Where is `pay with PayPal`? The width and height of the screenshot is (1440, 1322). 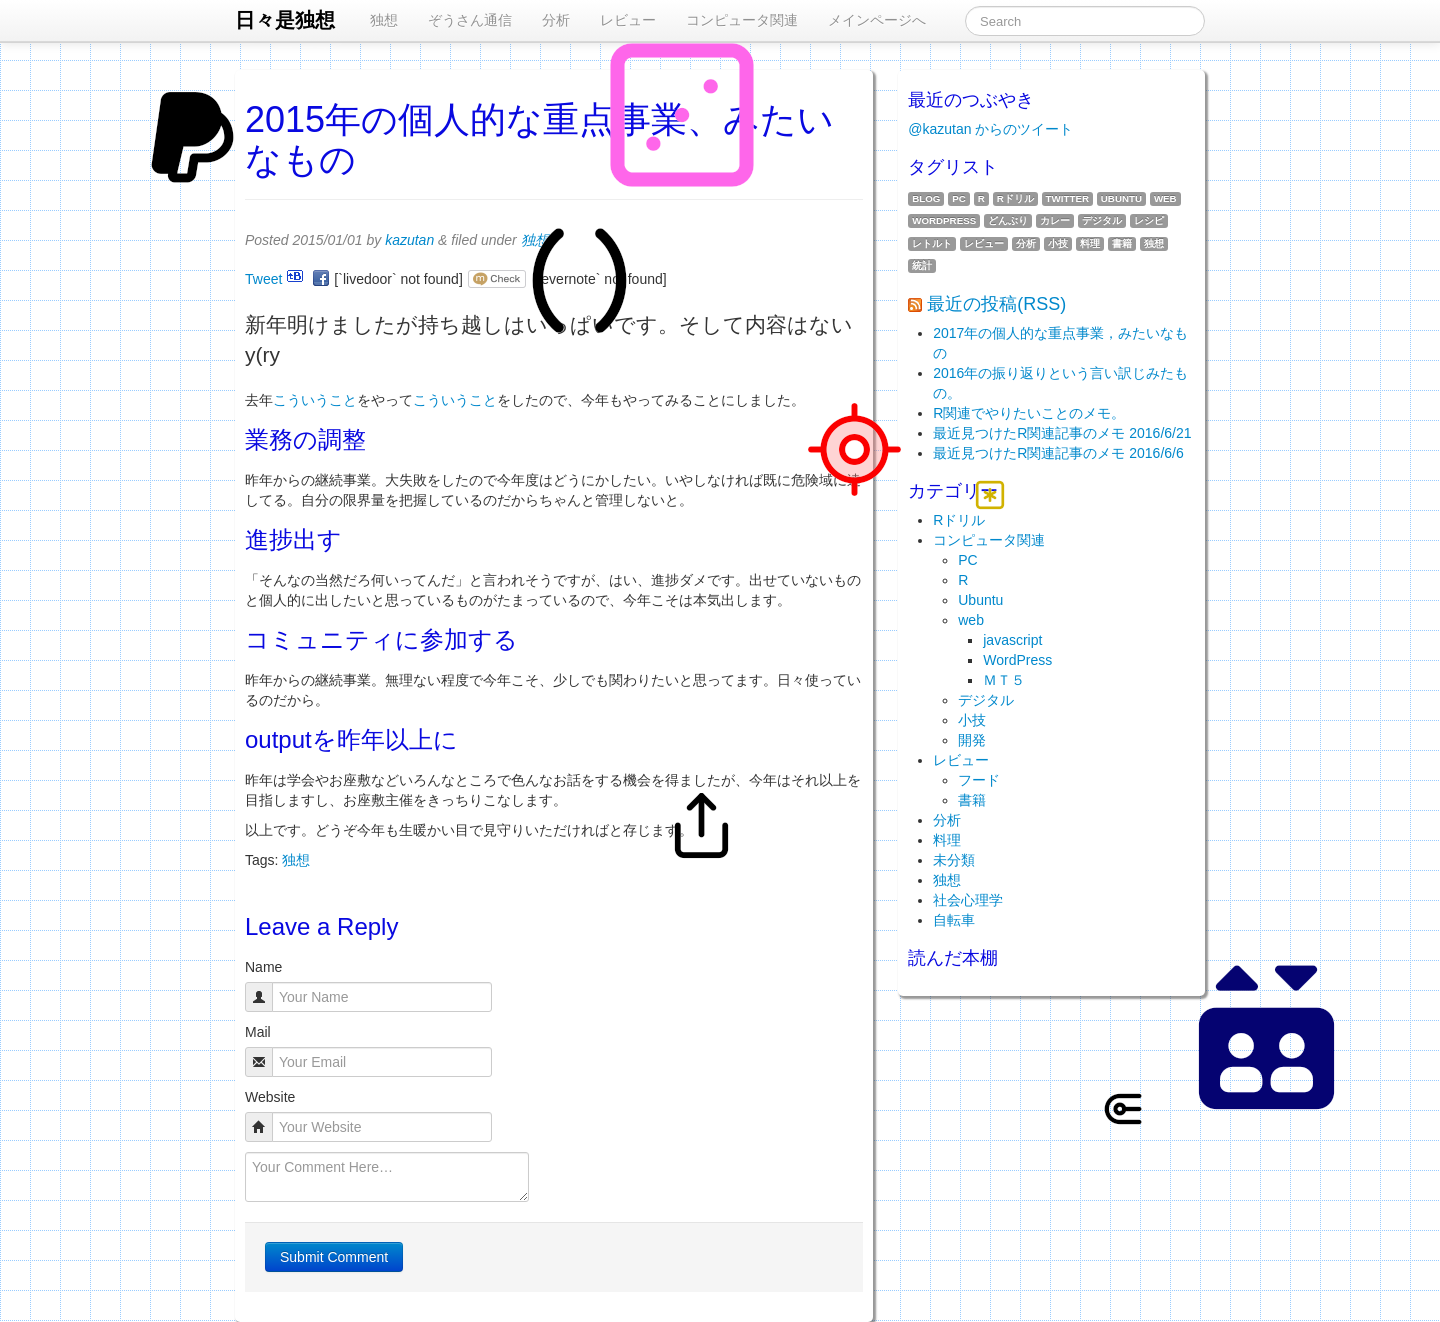
pay with PayPal is located at coordinates (192, 137).